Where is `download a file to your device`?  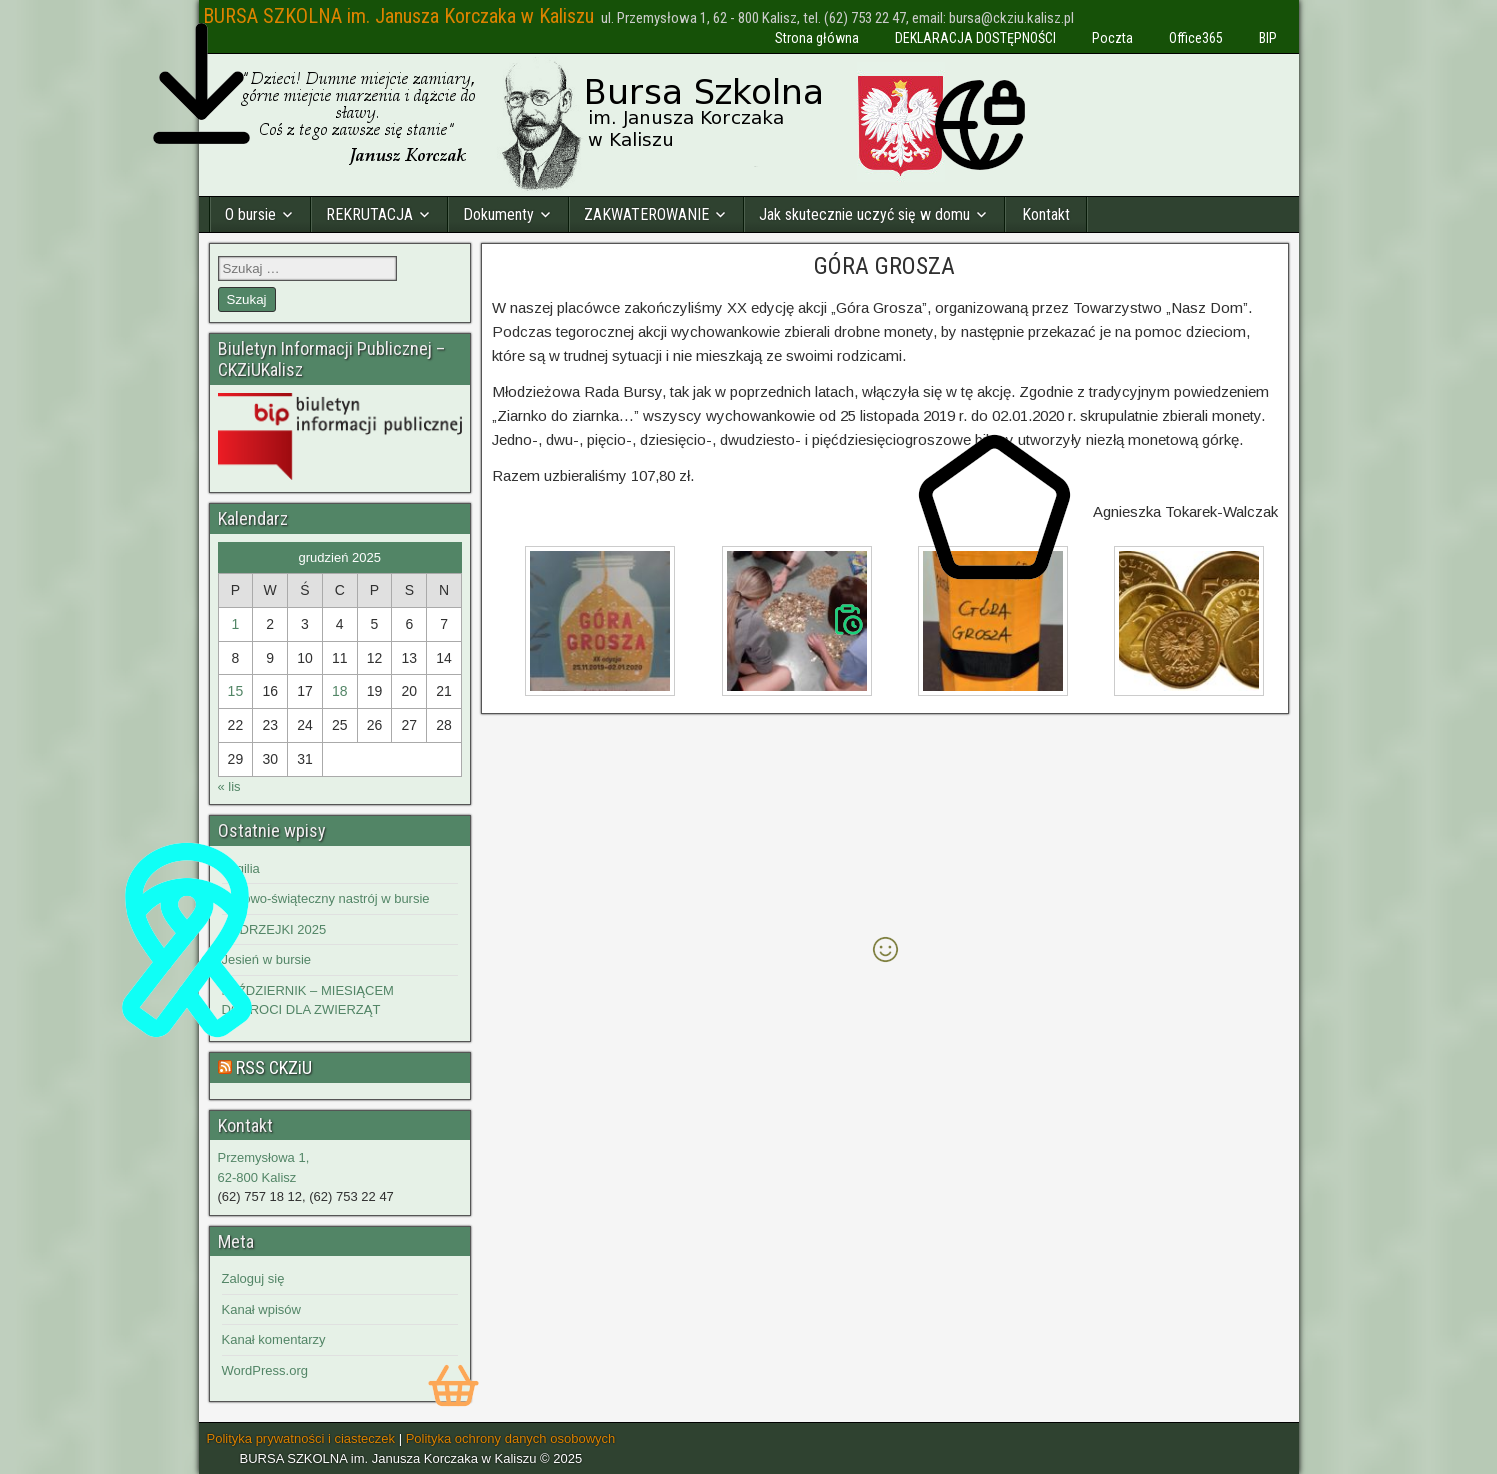
download a file to your device is located at coordinates (201, 83).